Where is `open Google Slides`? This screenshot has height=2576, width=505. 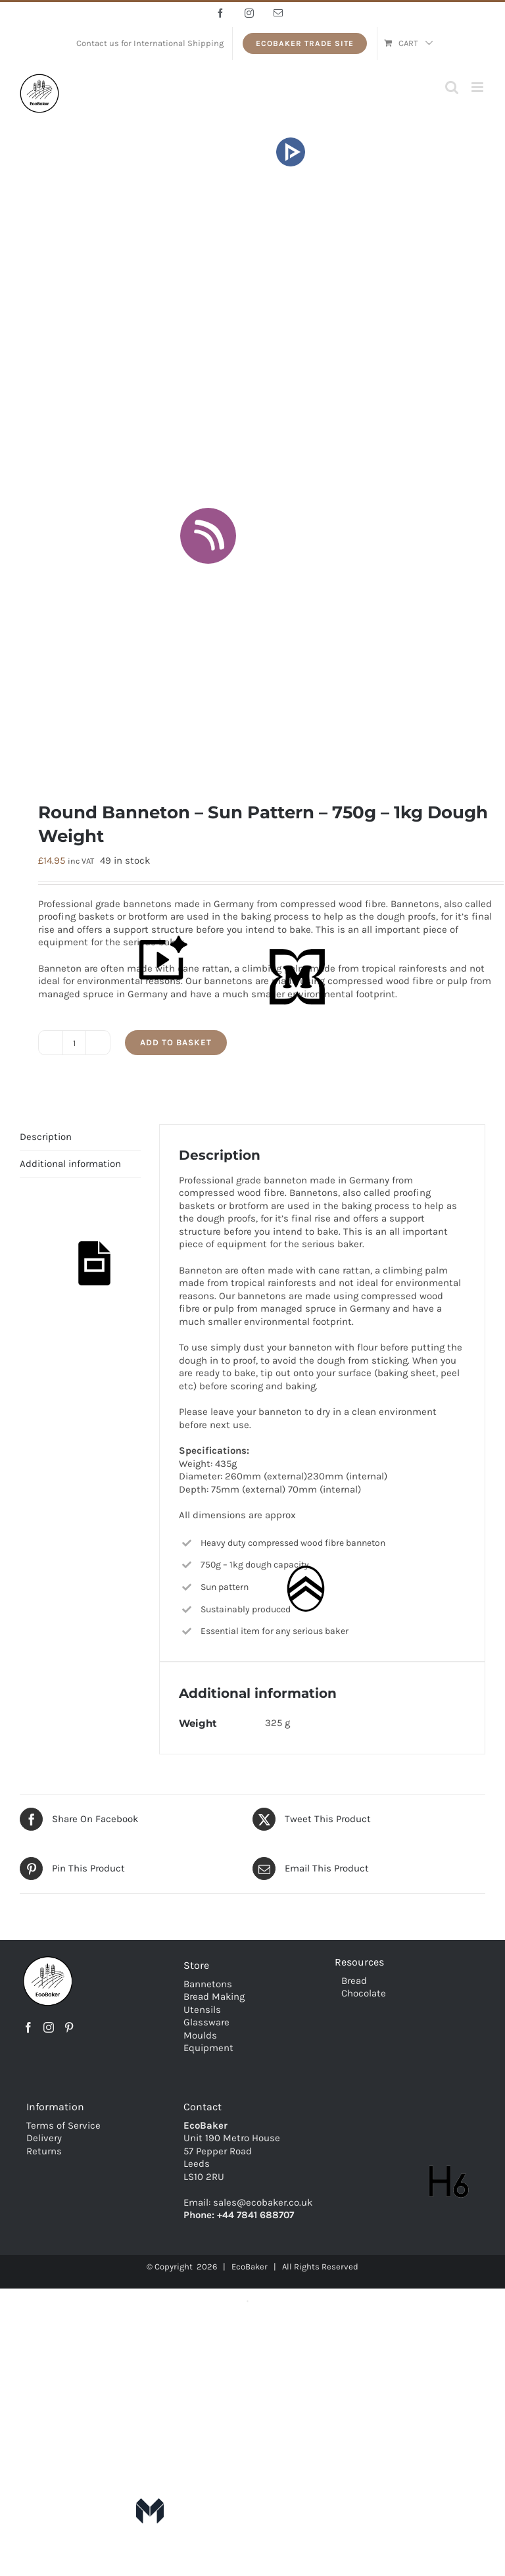
open Google Slides is located at coordinates (94, 1263).